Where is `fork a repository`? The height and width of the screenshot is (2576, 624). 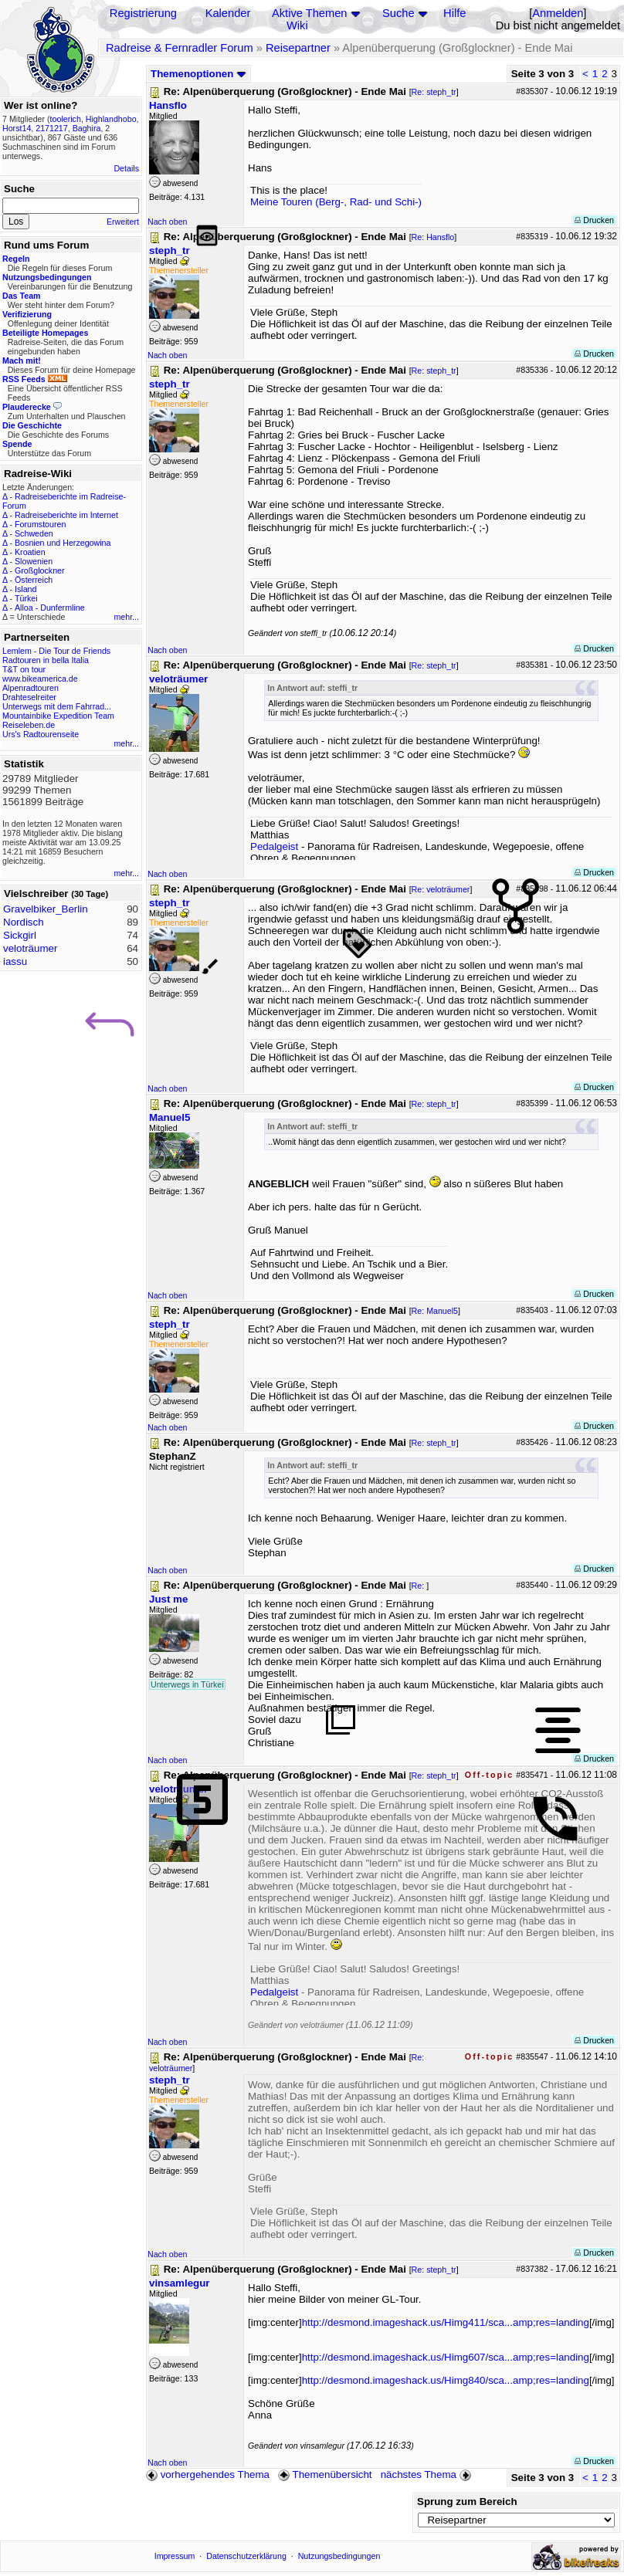 fork a repository is located at coordinates (514, 904).